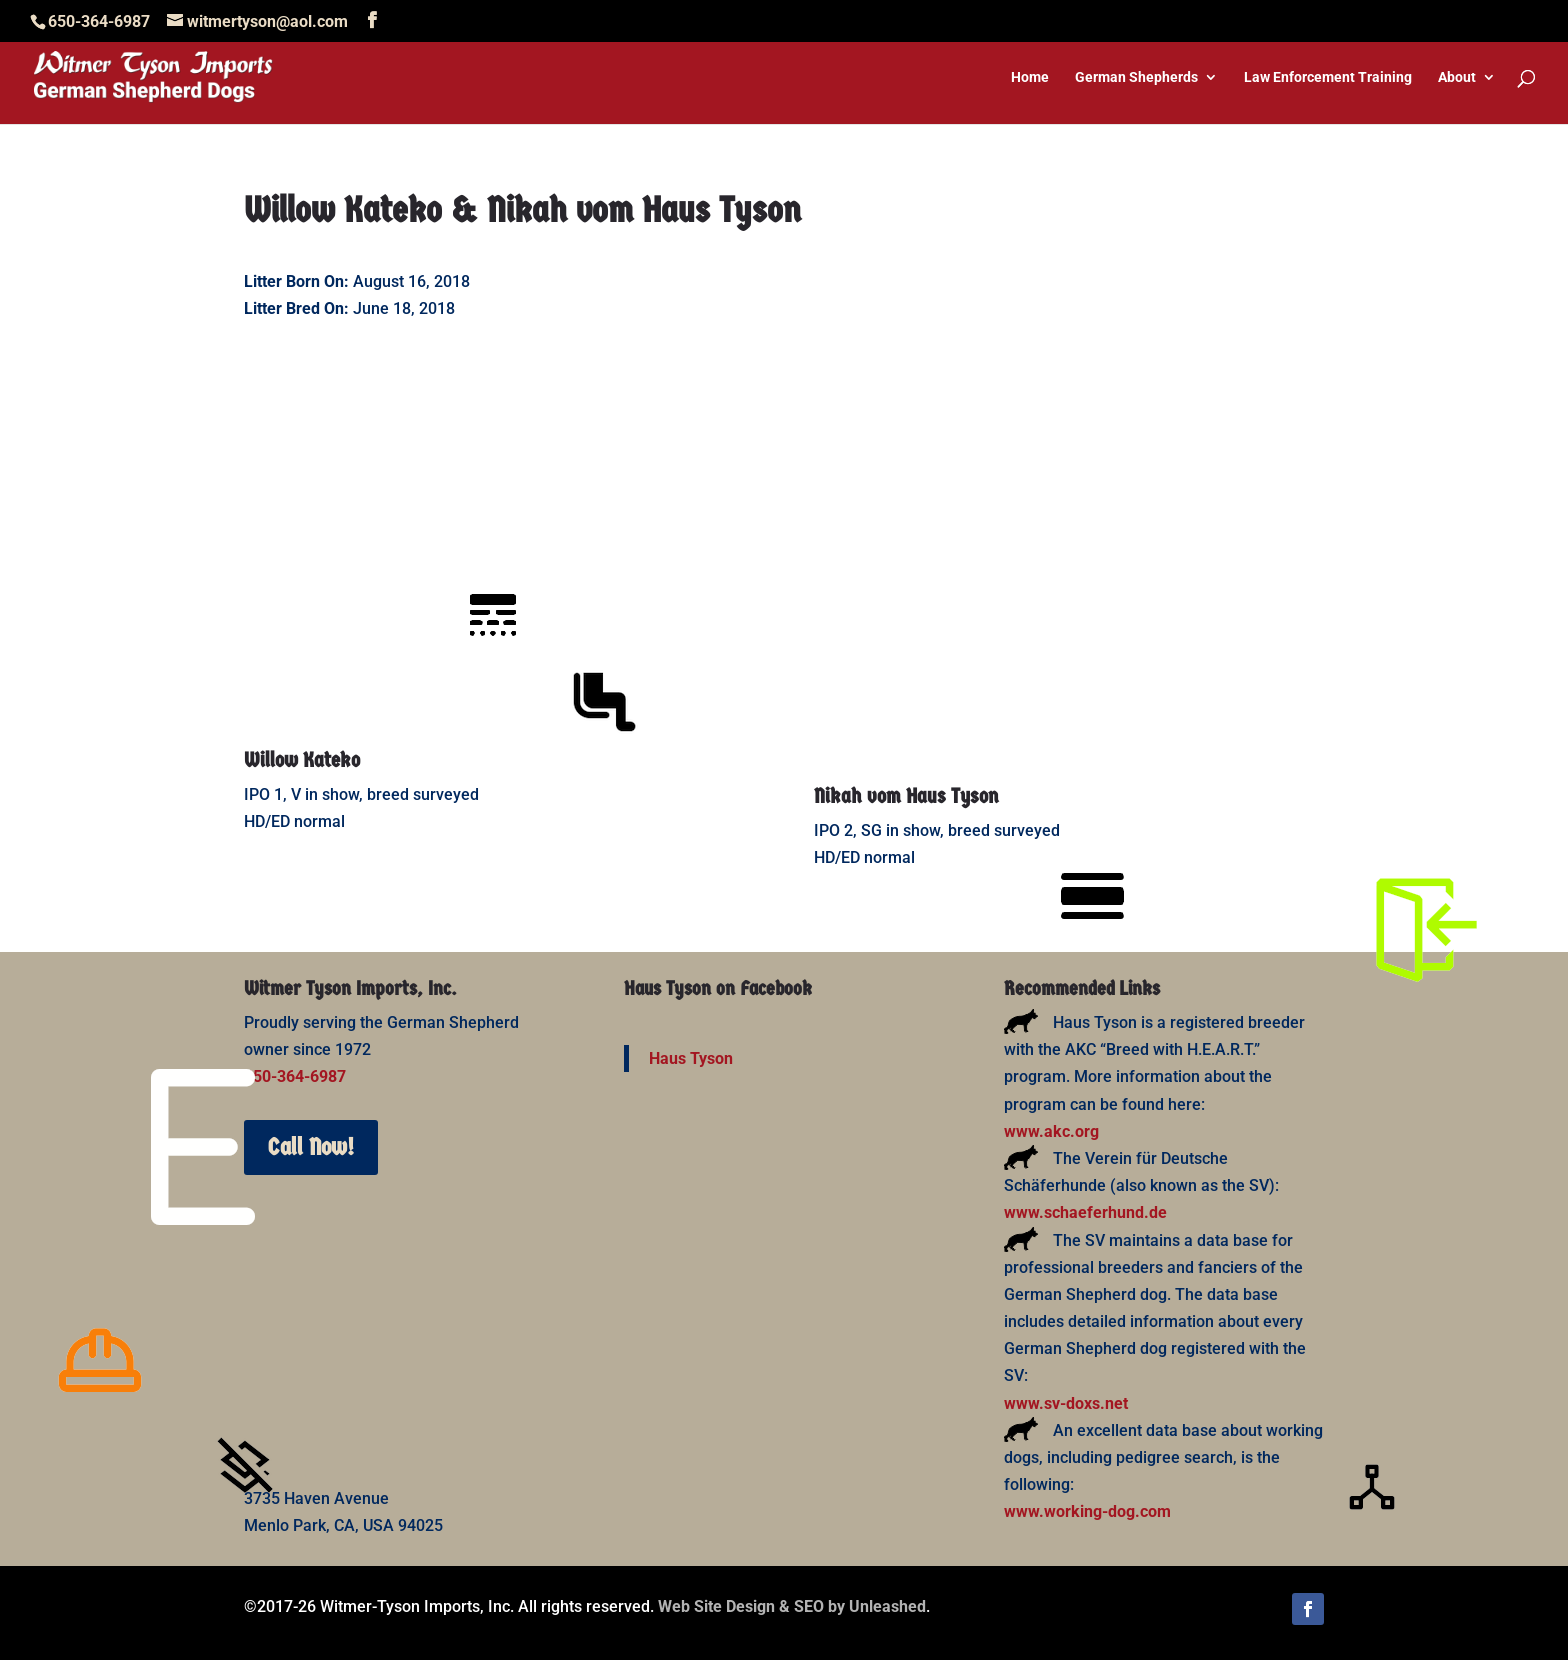 Image resolution: width=1568 pixels, height=1660 pixels. I want to click on sign in to your account, so click(1422, 924).